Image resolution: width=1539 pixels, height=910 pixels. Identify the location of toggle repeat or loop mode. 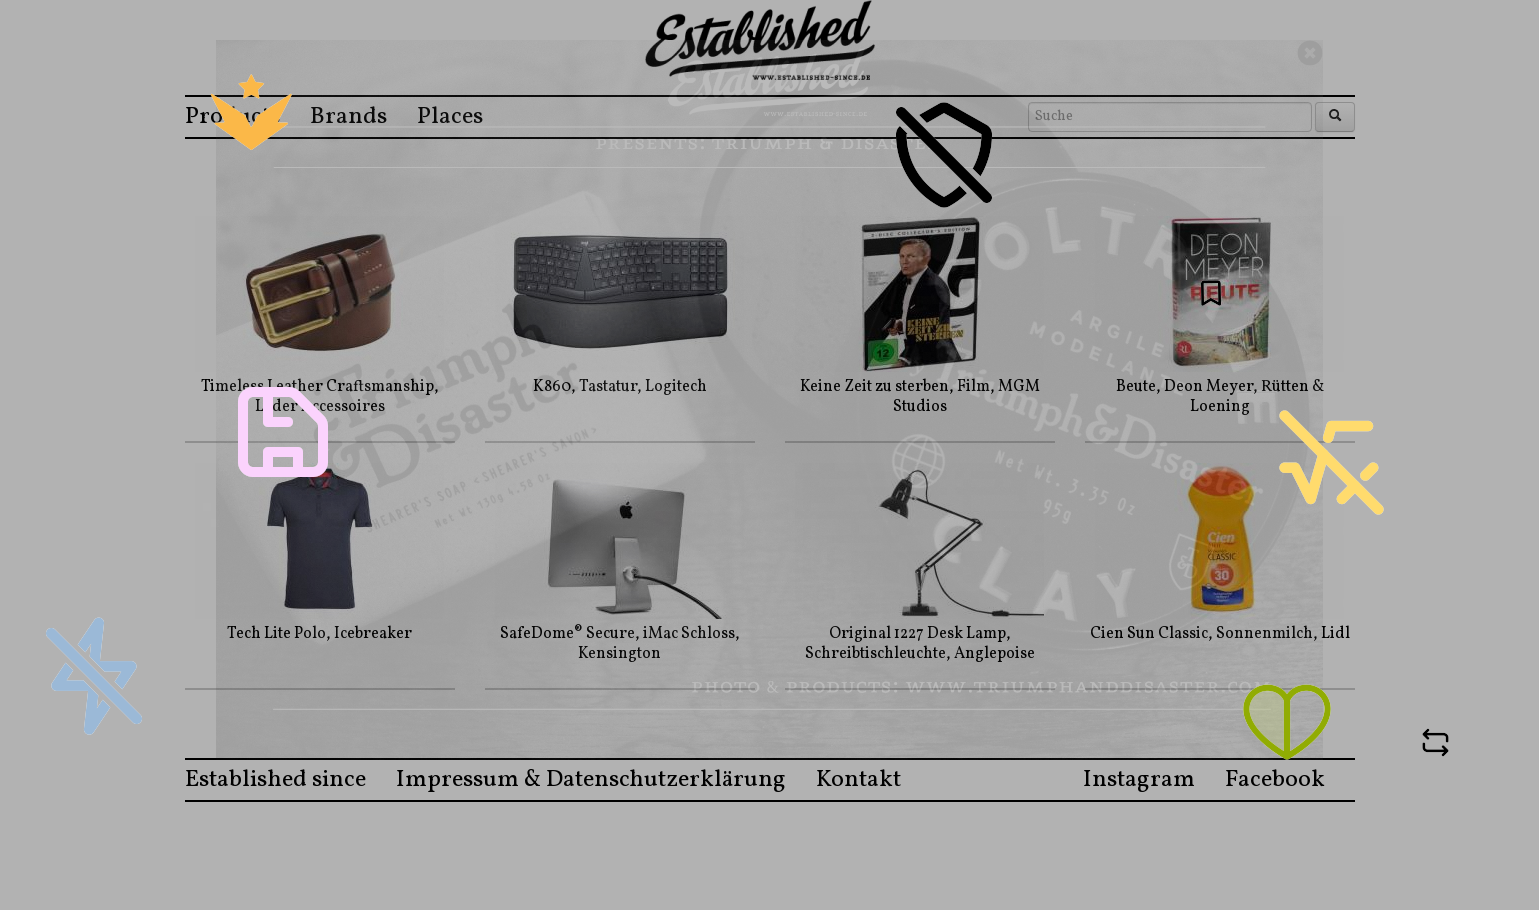
(1435, 742).